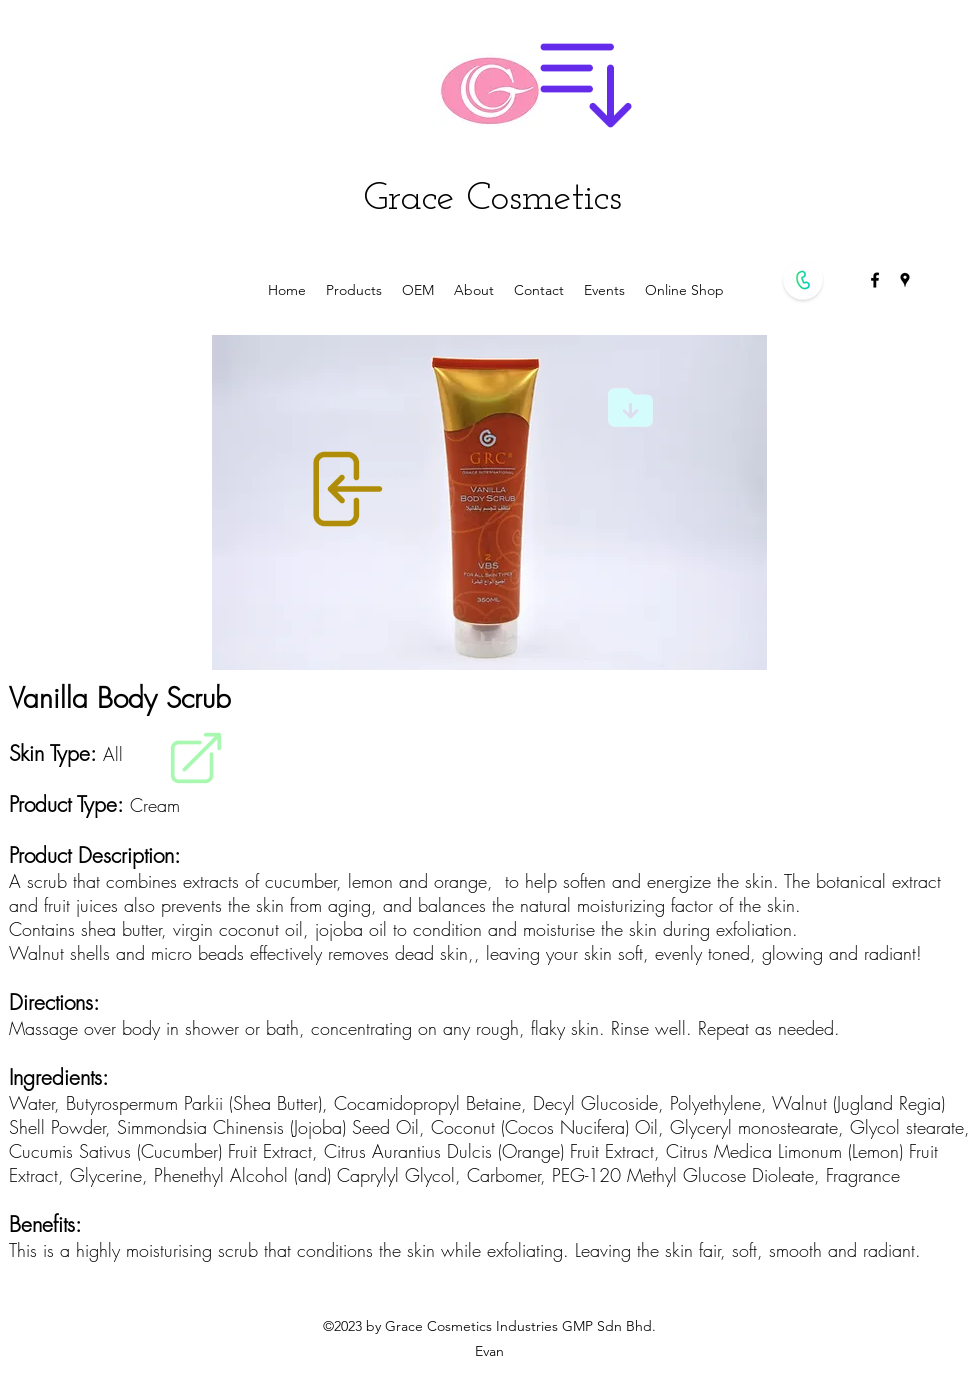  I want to click on download files to this folder, so click(630, 407).